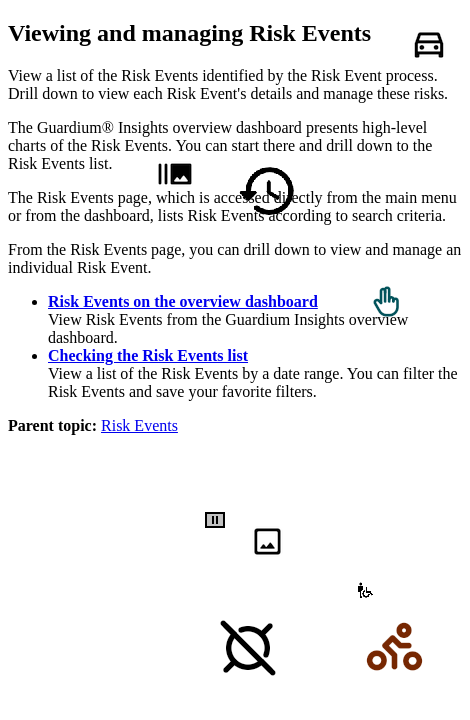 The width and height of the screenshot is (470, 720). What do you see at coordinates (429, 45) in the screenshot?
I see `indicates it's time to leave for your destination` at bounding box center [429, 45].